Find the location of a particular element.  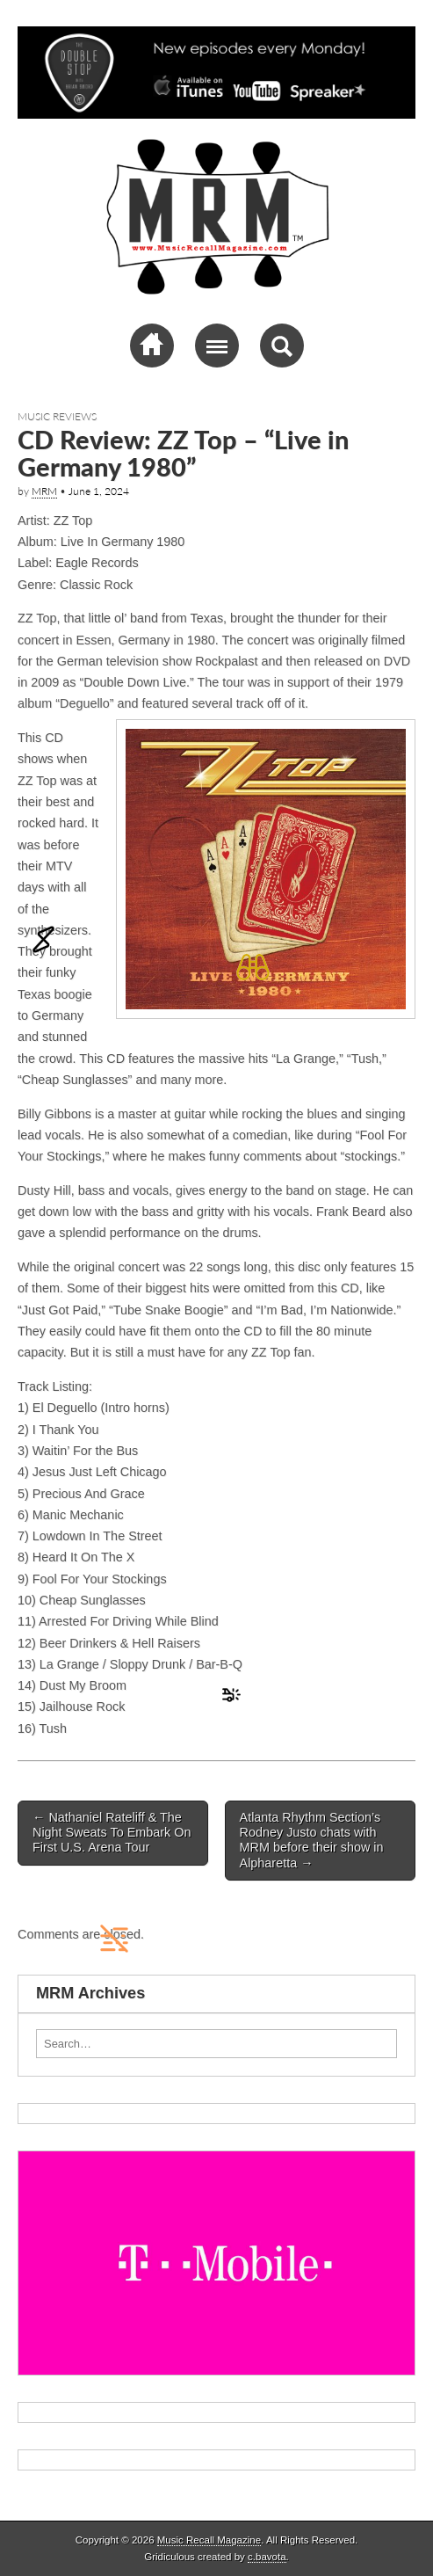

disable mist or fog effect is located at coordinates (114, 1939).